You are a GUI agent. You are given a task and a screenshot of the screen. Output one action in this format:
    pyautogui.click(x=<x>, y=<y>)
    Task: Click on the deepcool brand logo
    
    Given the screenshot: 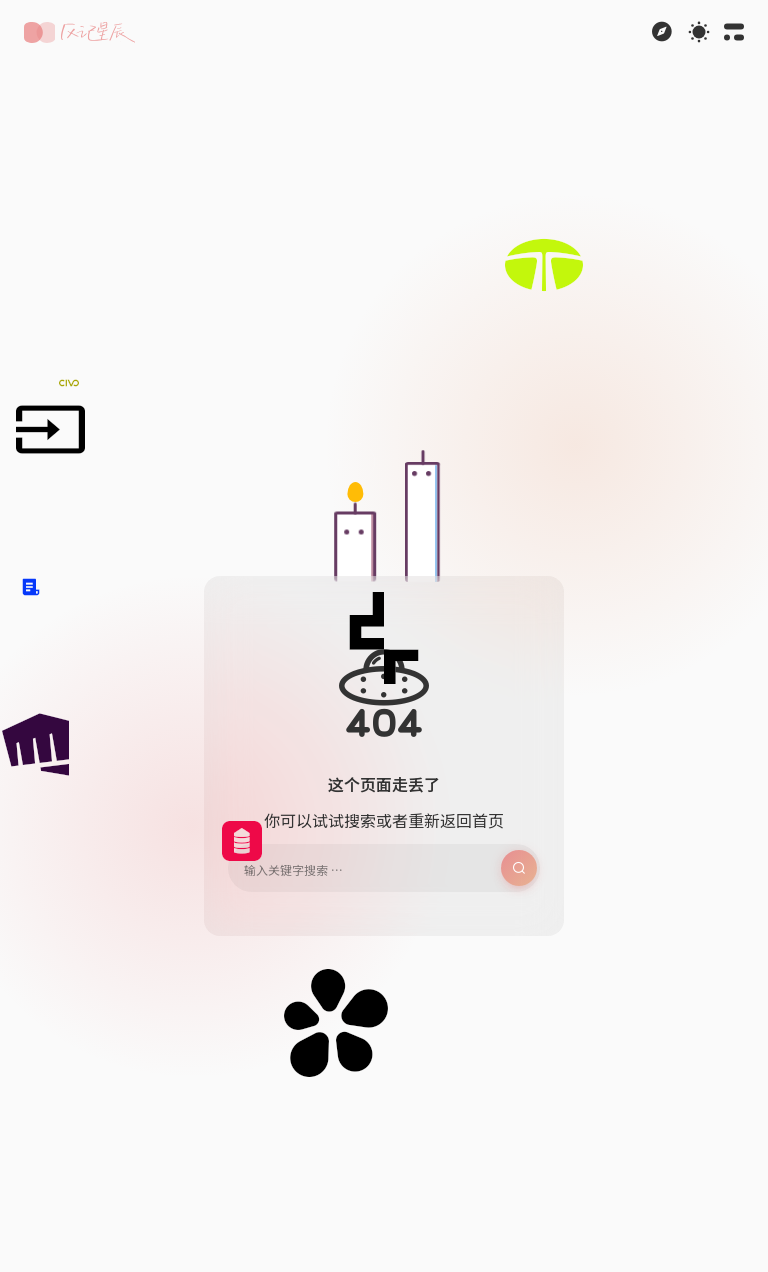 What is the action you would take?
    pyautogui.click(x=384, y=638)
    